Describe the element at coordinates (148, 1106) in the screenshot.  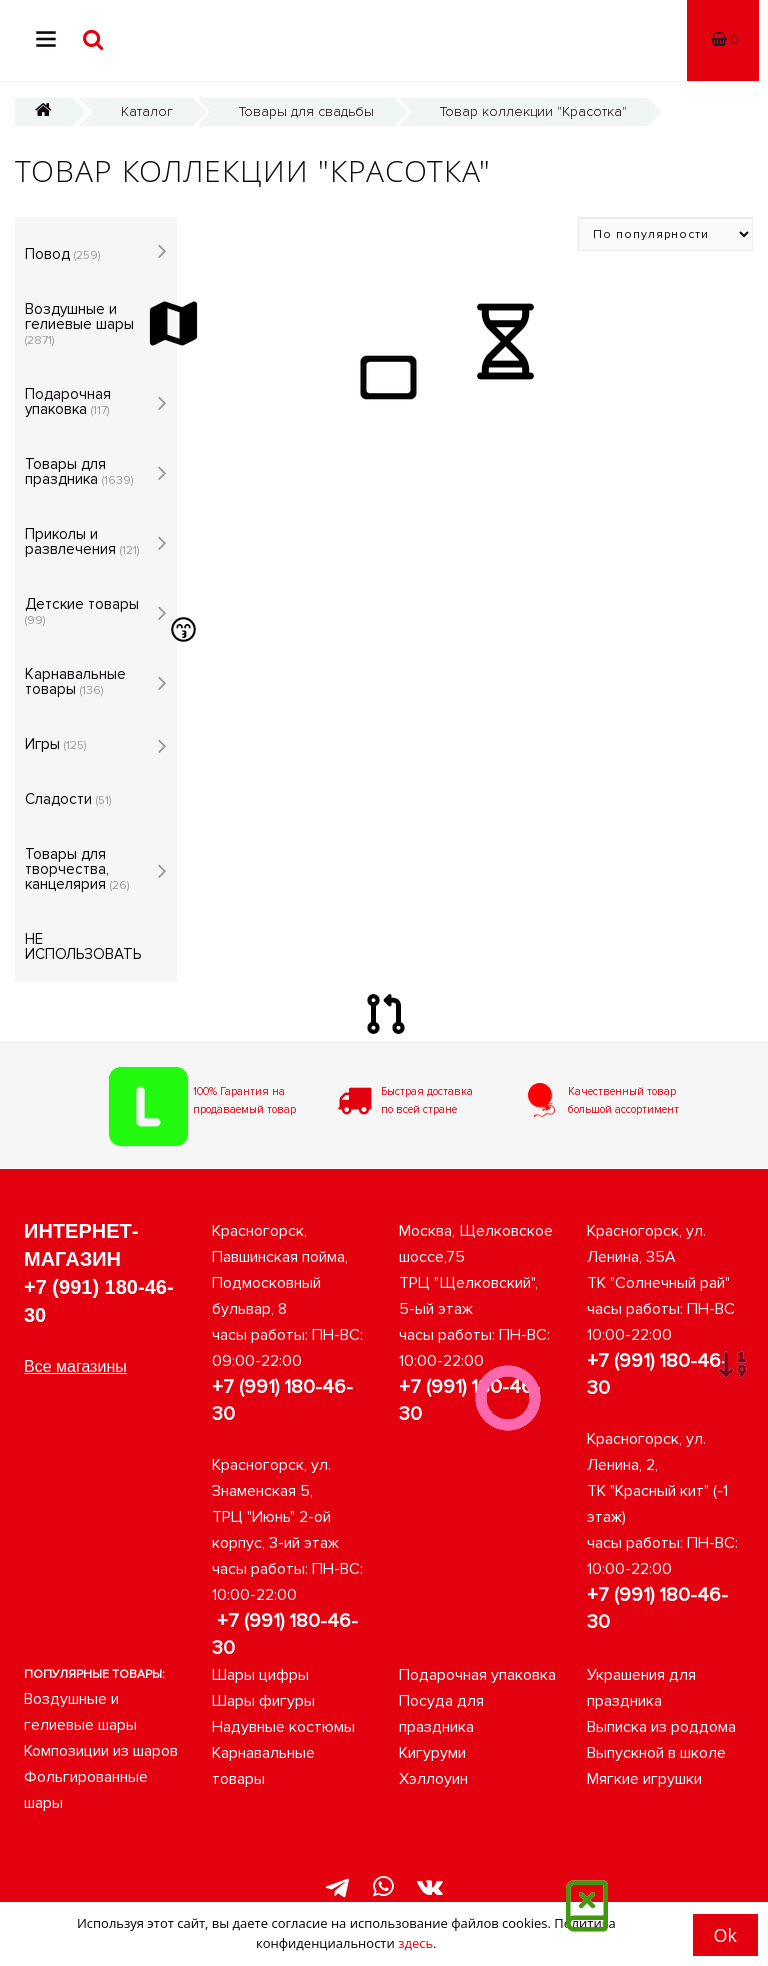
I see `indicates an item or category labeled "L"` at that location.